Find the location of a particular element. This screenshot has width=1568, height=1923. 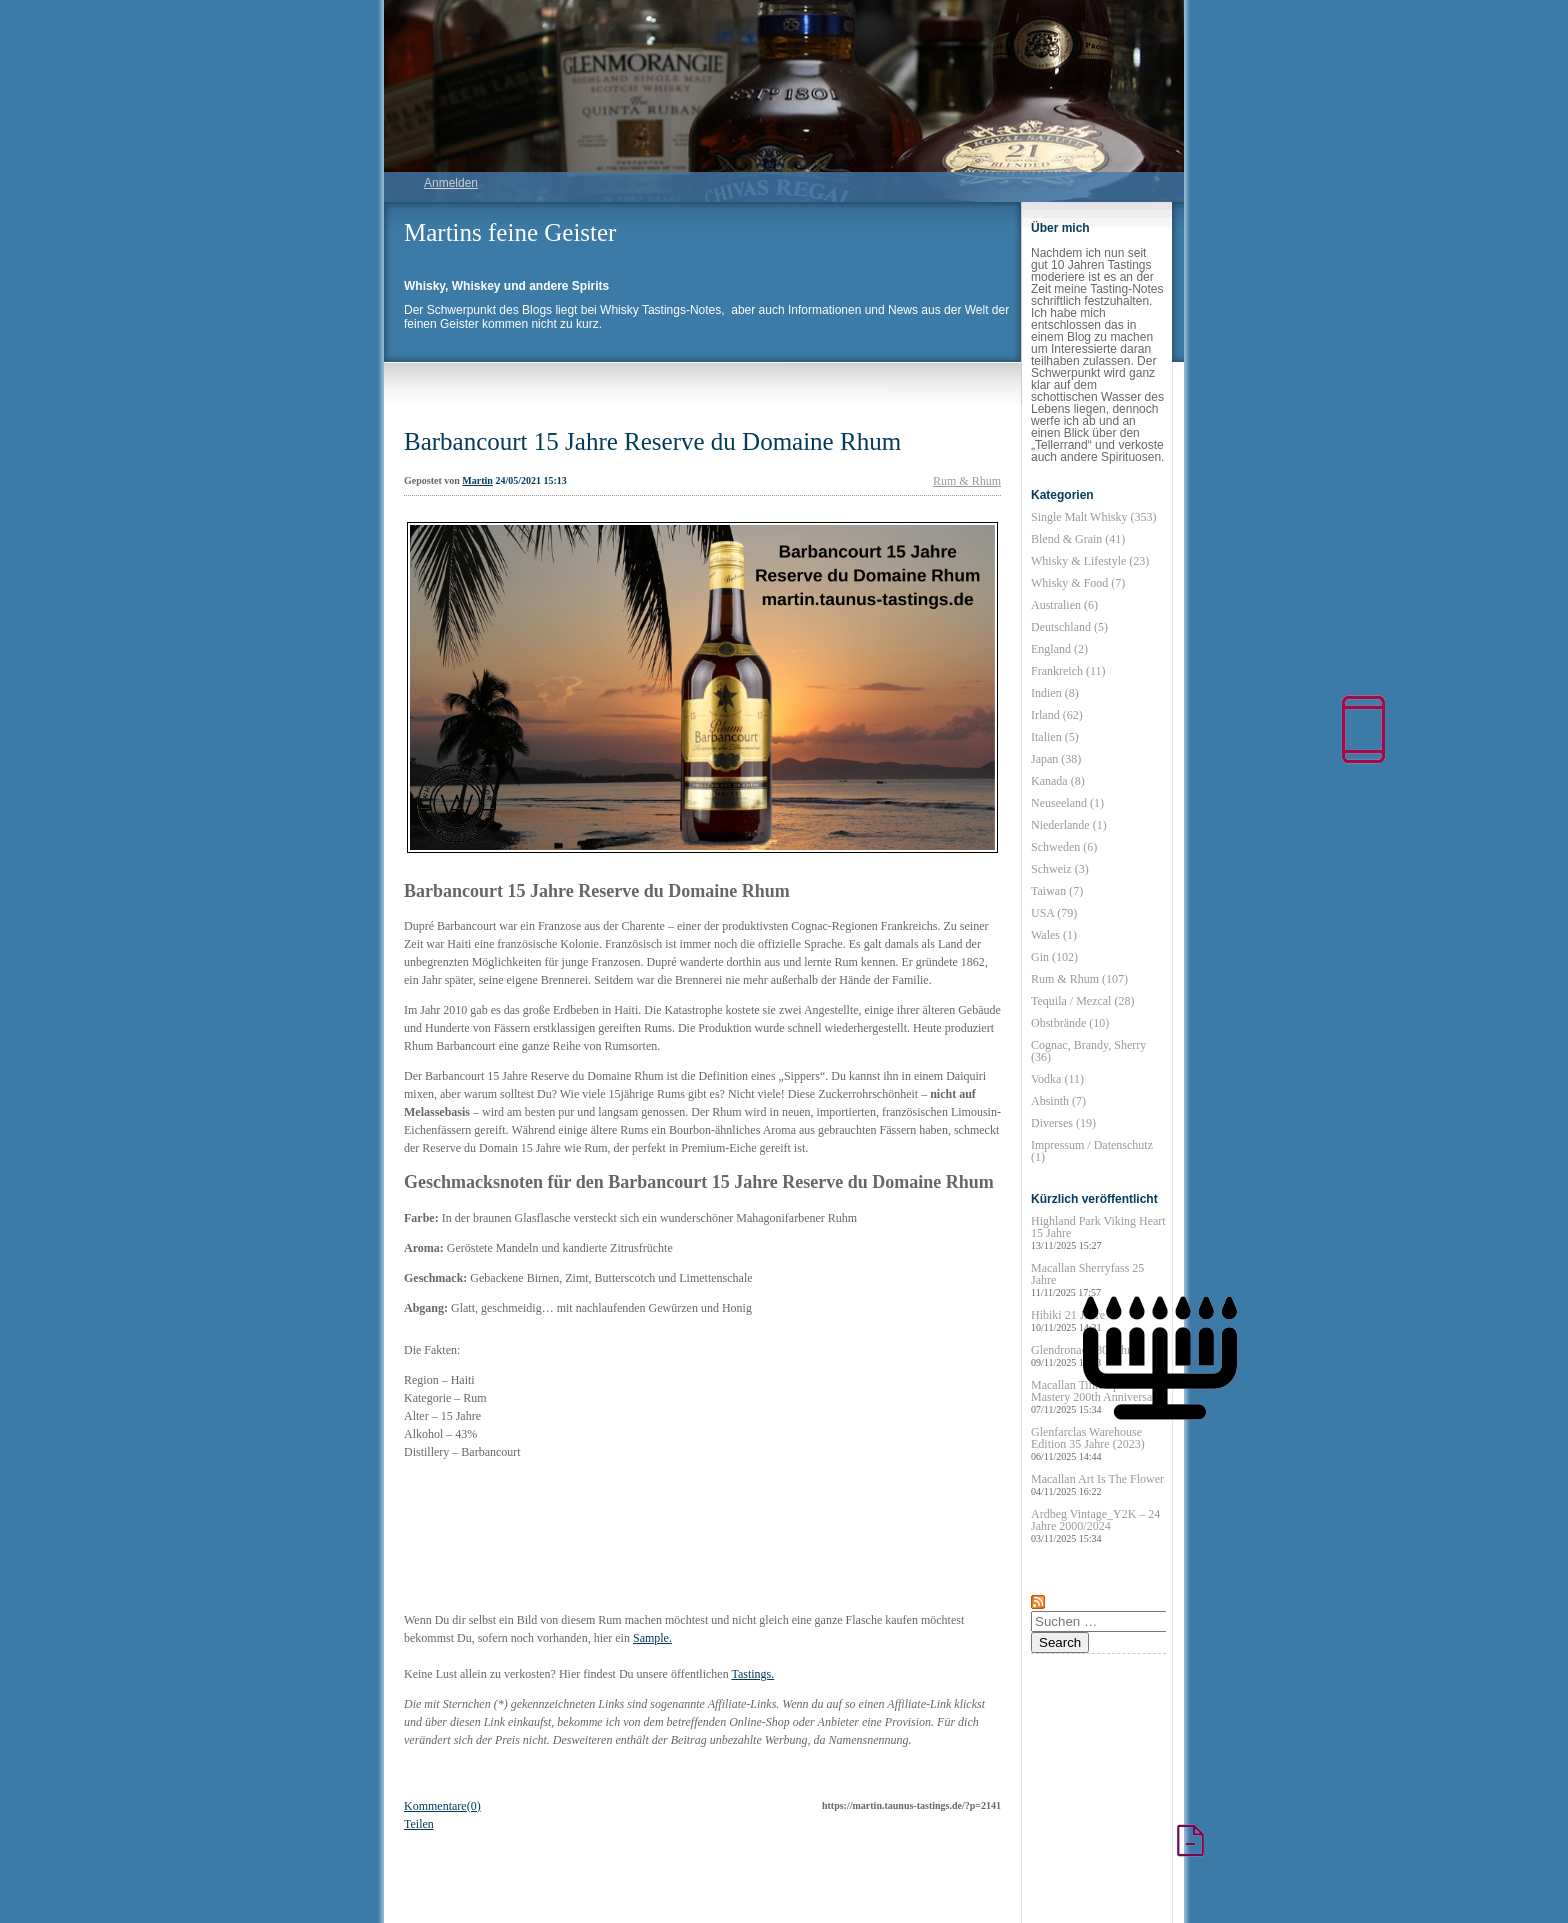

remove a file from selection is located at coordinates (1190, 1840).